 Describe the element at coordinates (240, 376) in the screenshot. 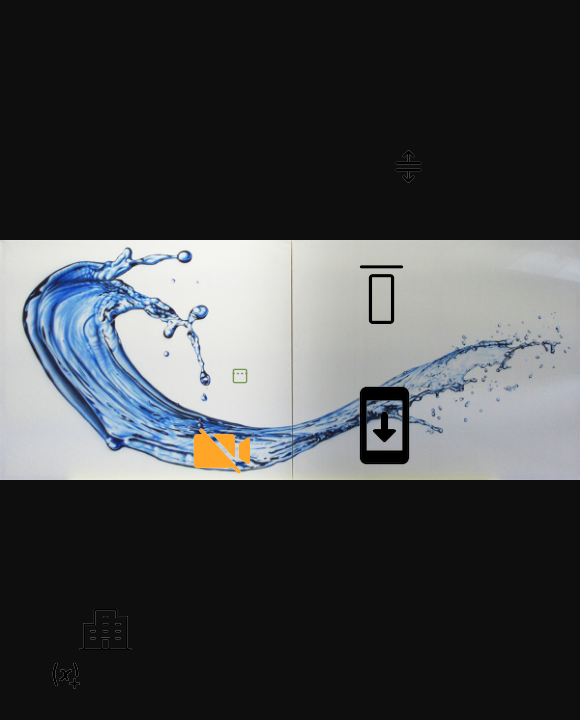

I see `toggle navbar visibility off` at that location.